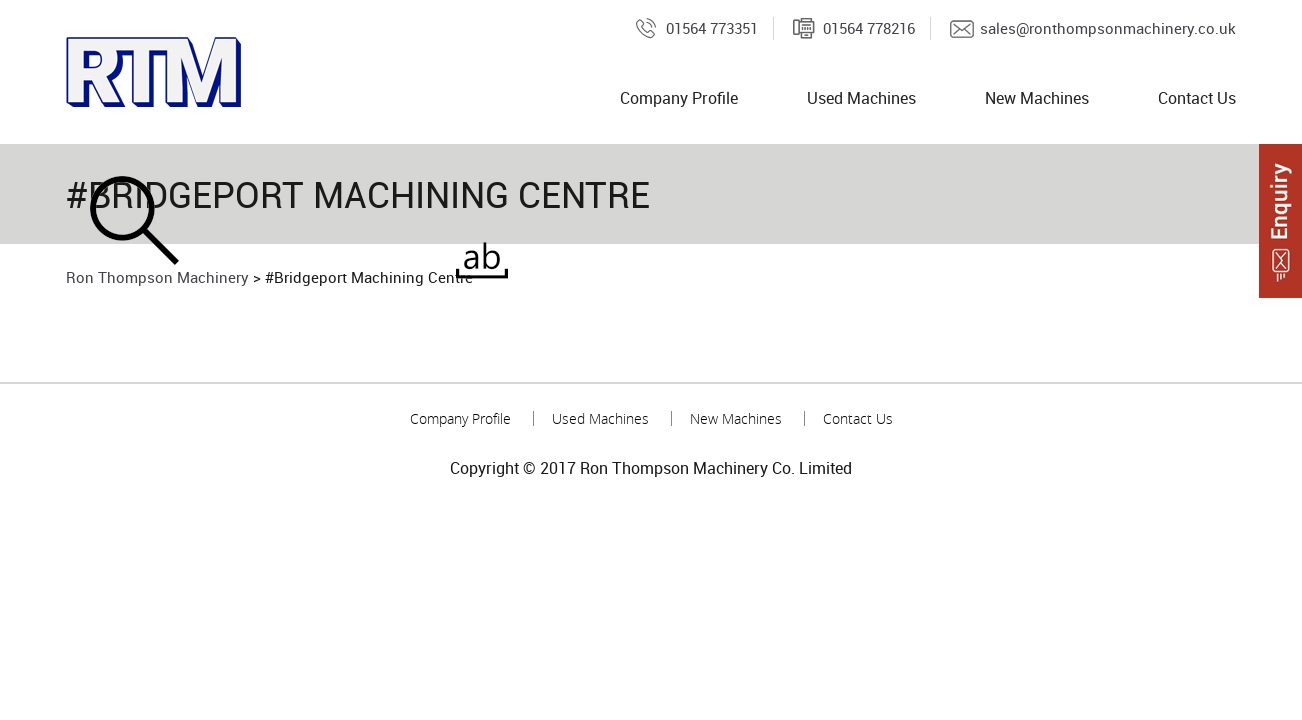 The width and height of the screenshot is (1302, 720). Describe the element at coordinates (482, 259) in the screenshot. I see `toggle whole word search matching` at that location.